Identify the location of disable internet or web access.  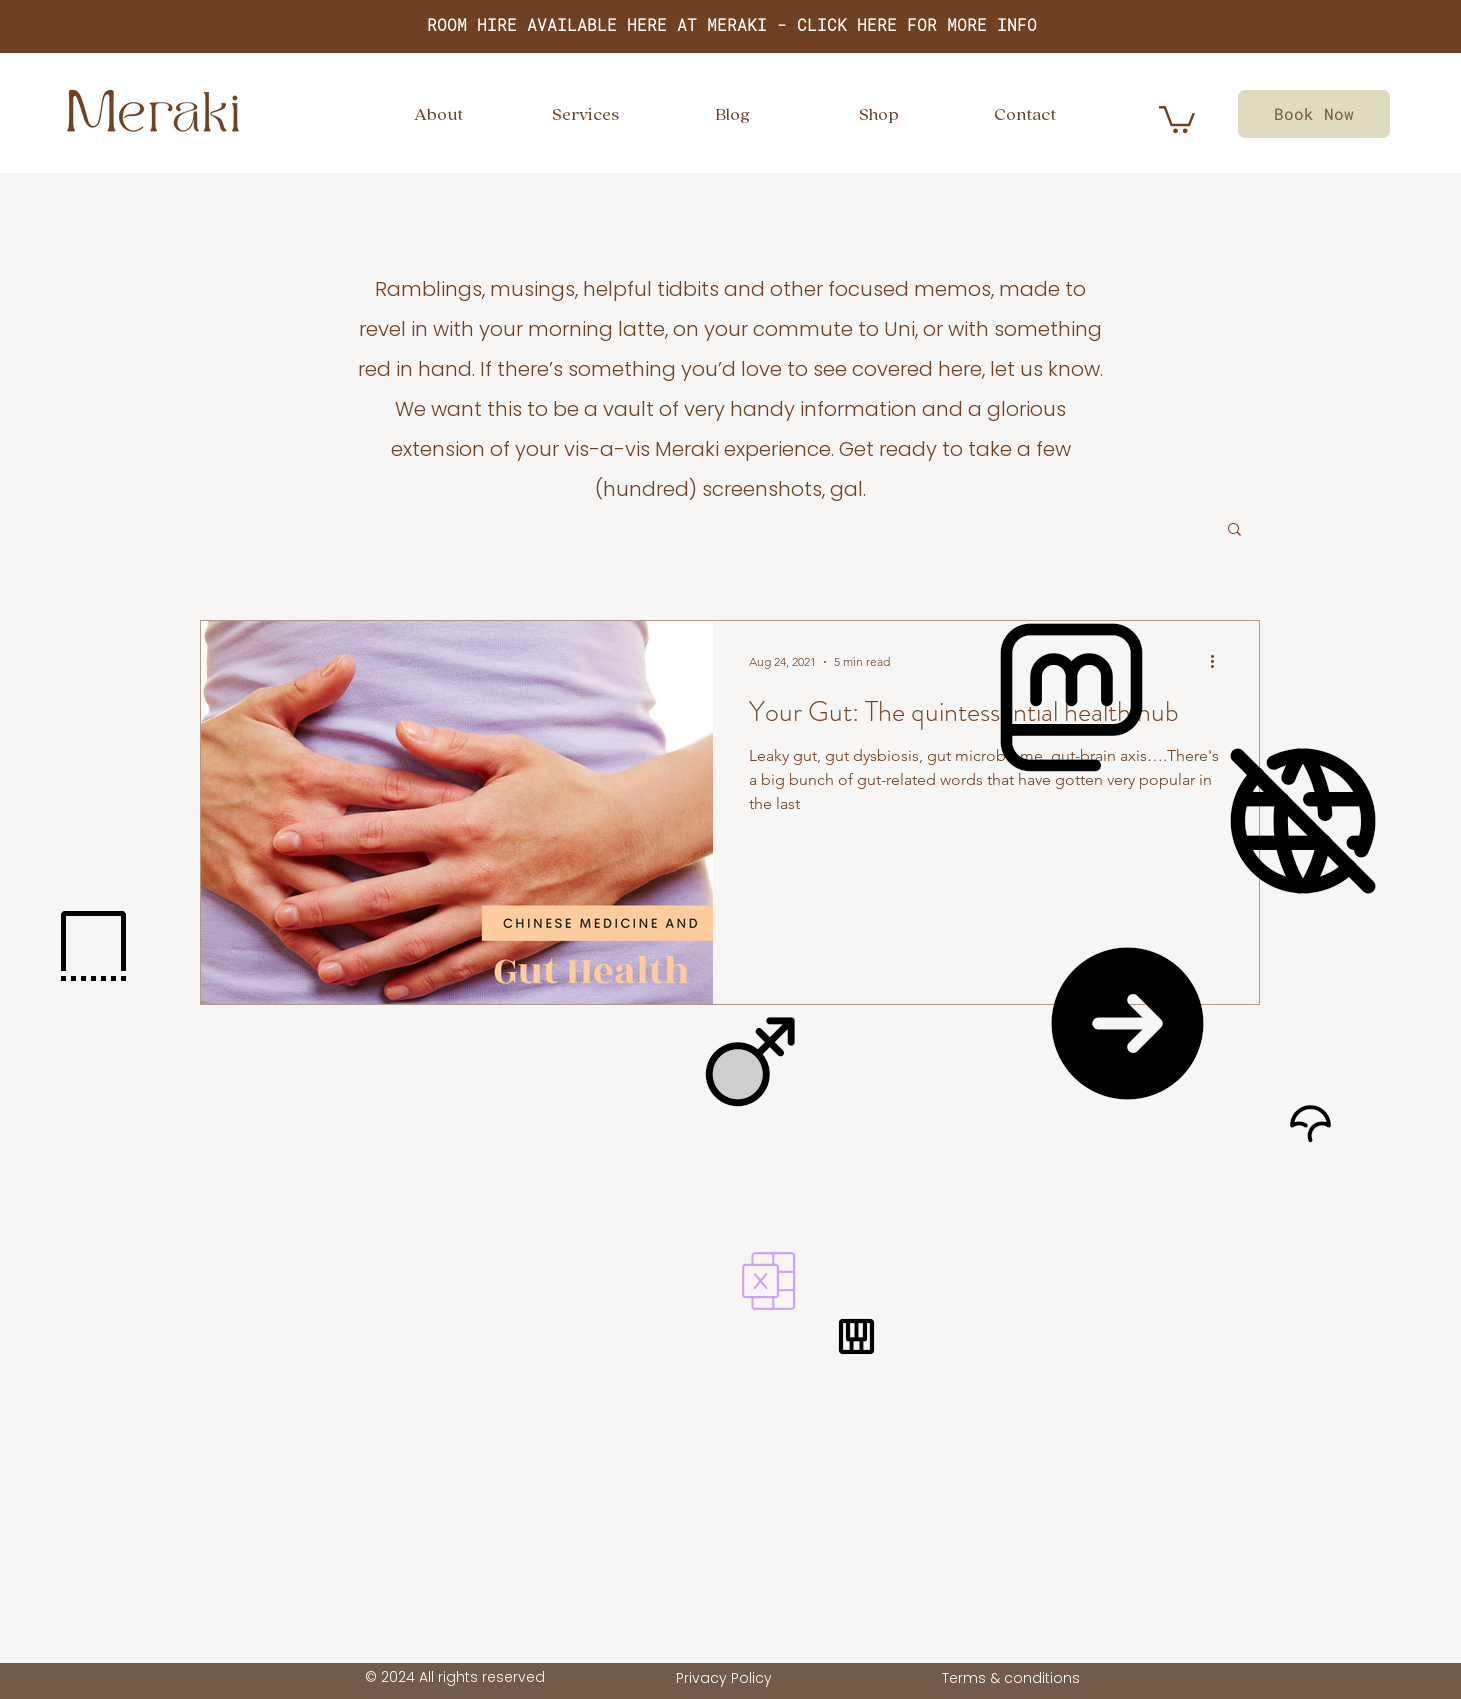
(1303, 821).